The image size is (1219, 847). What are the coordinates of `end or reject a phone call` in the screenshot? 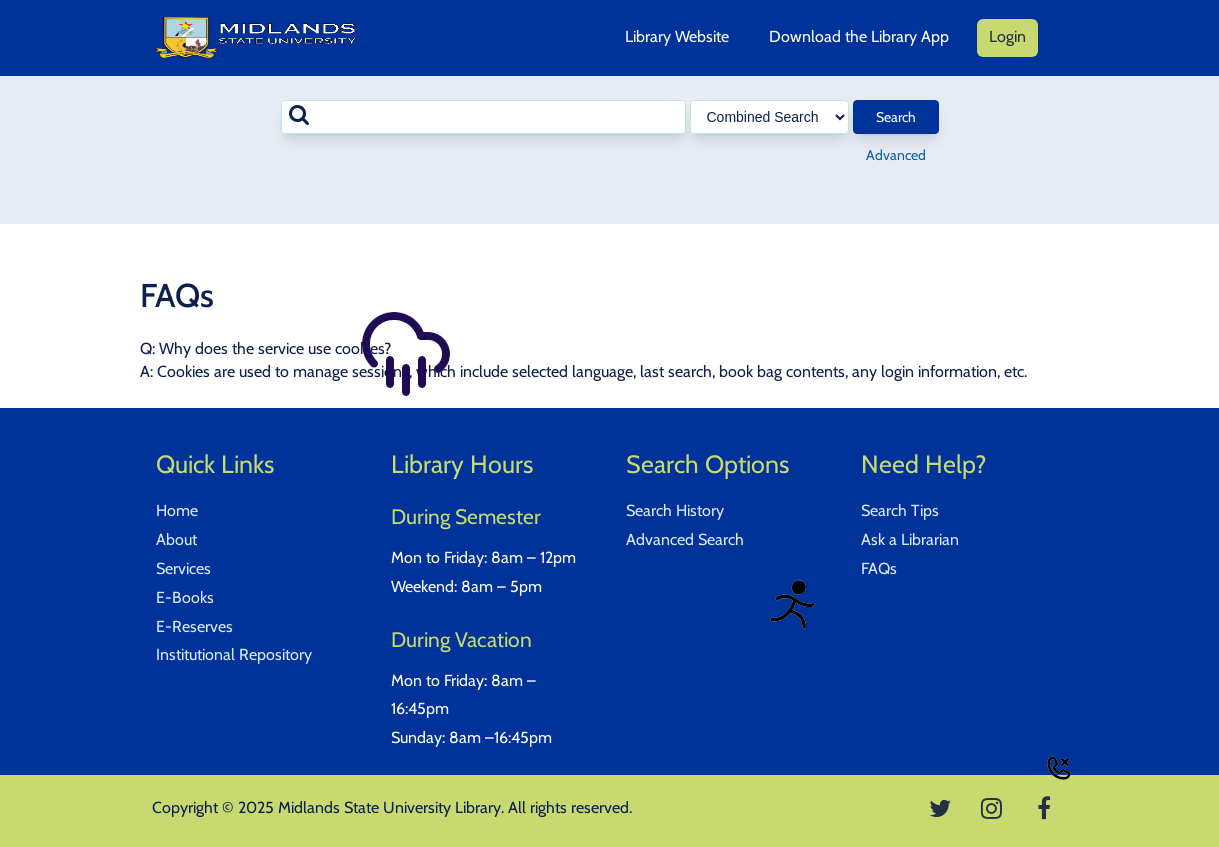 It's located at (1059, 767).